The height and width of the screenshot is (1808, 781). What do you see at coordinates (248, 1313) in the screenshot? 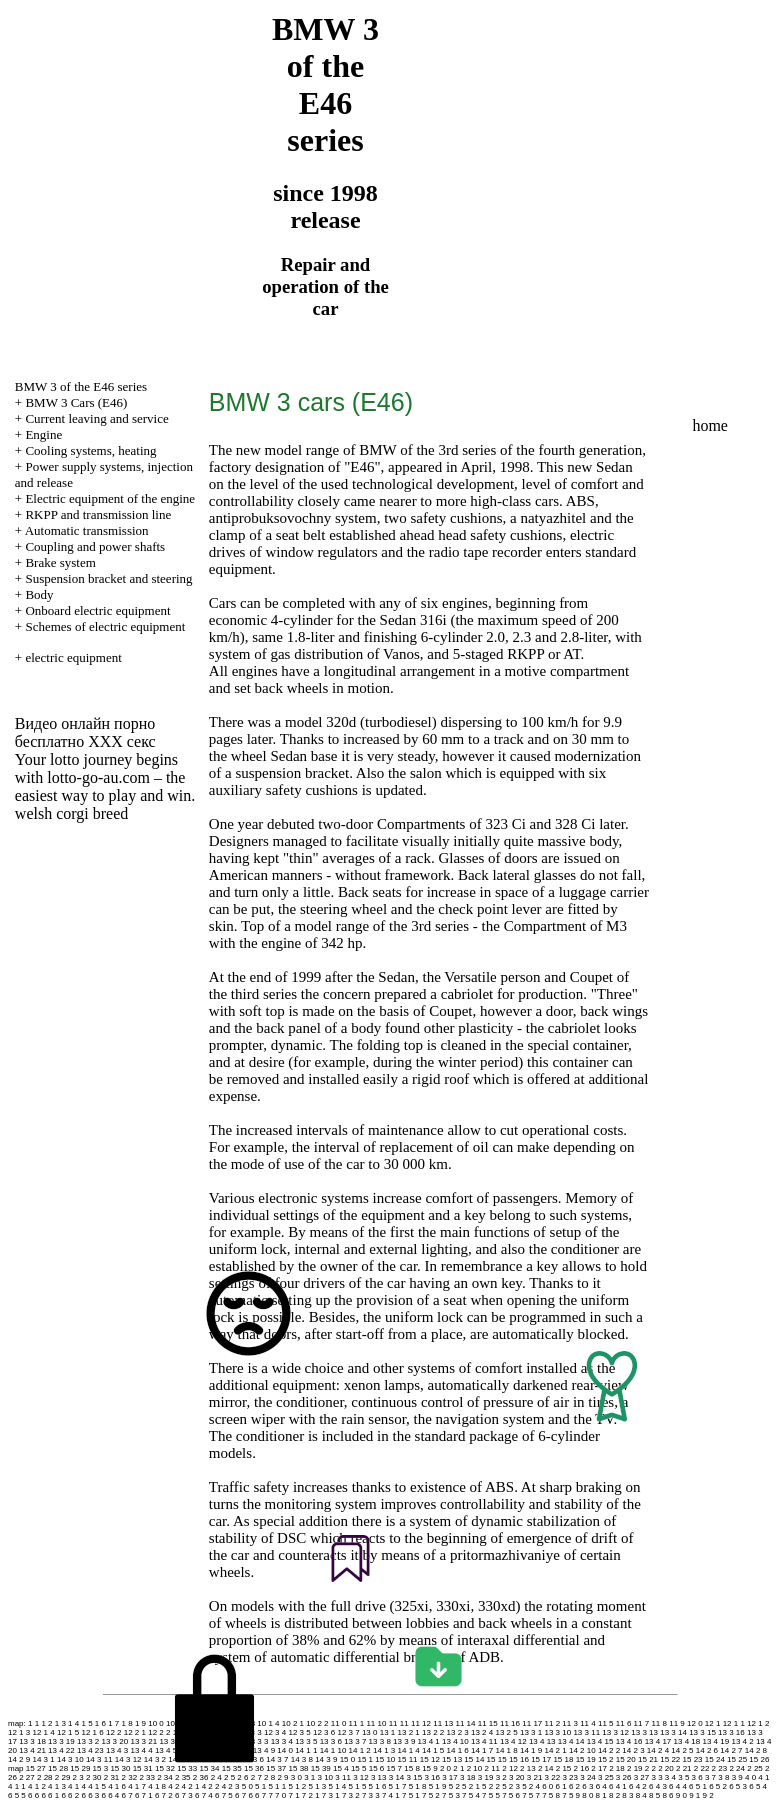
I see `indicate dissatisfaction or negative feedback` at bounding box center [248, 1313].